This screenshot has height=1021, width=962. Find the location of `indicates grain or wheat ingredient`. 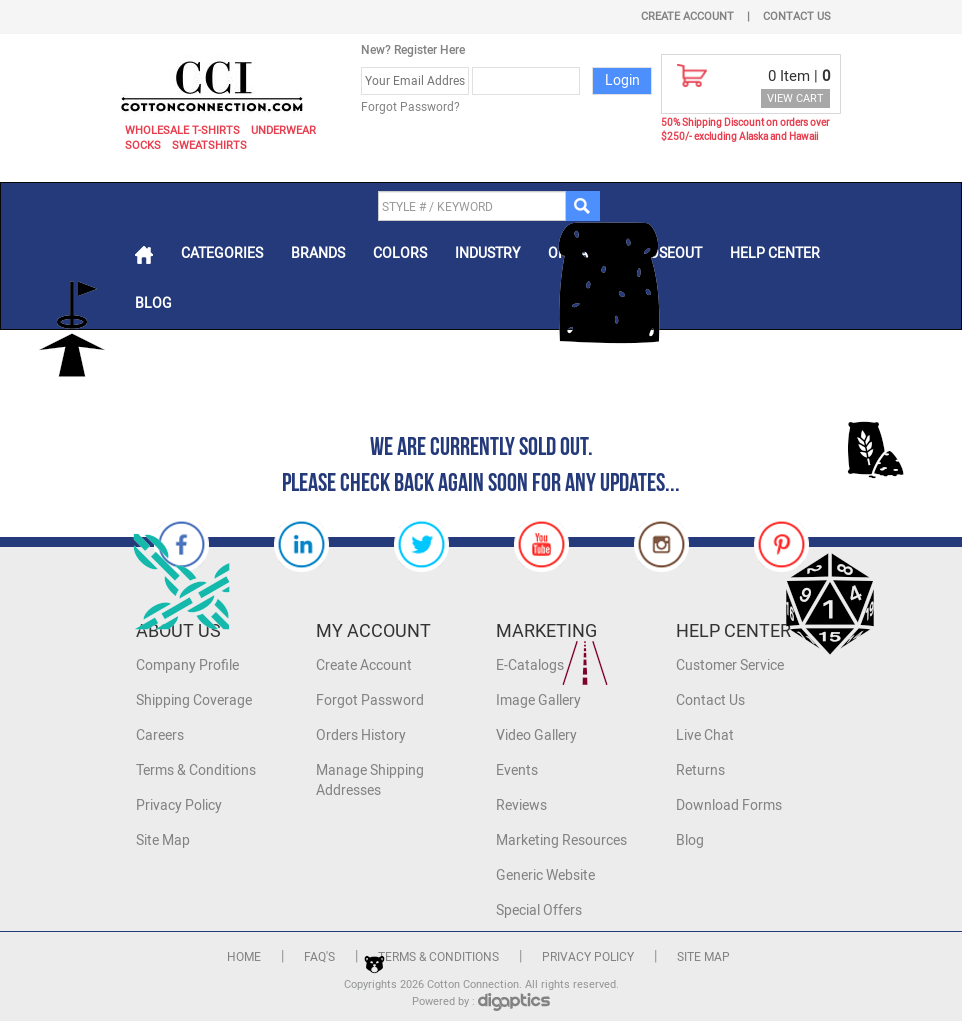

indicates grain or wheat ingredient is located at coordinates (875, 449).